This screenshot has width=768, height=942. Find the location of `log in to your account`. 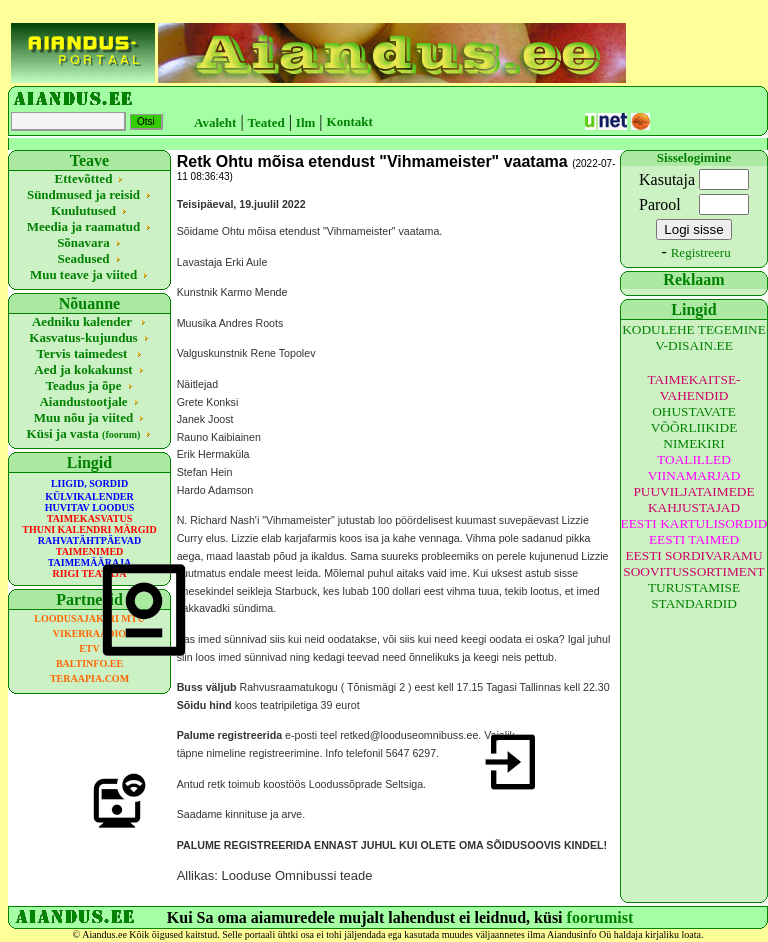

log in to your account is located at coordinates (513, 762).